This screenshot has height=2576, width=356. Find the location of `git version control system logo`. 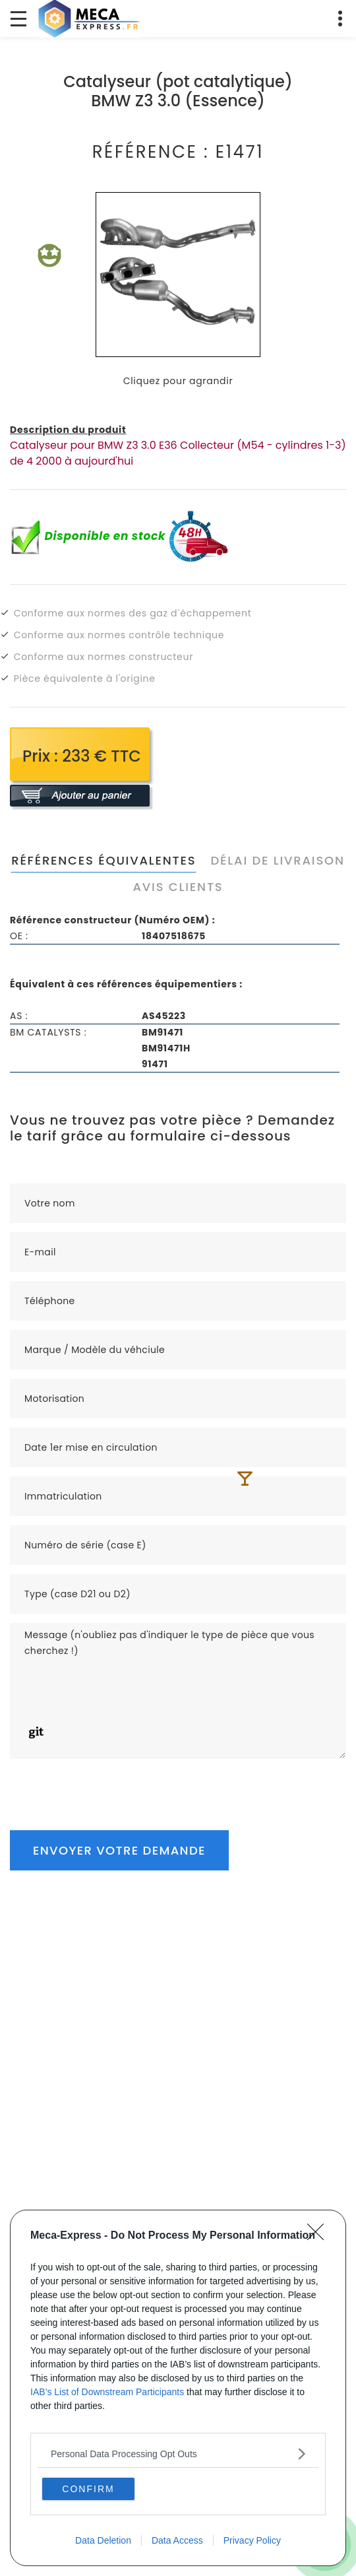

git version control system logo is located at coordinates (36, 1733).